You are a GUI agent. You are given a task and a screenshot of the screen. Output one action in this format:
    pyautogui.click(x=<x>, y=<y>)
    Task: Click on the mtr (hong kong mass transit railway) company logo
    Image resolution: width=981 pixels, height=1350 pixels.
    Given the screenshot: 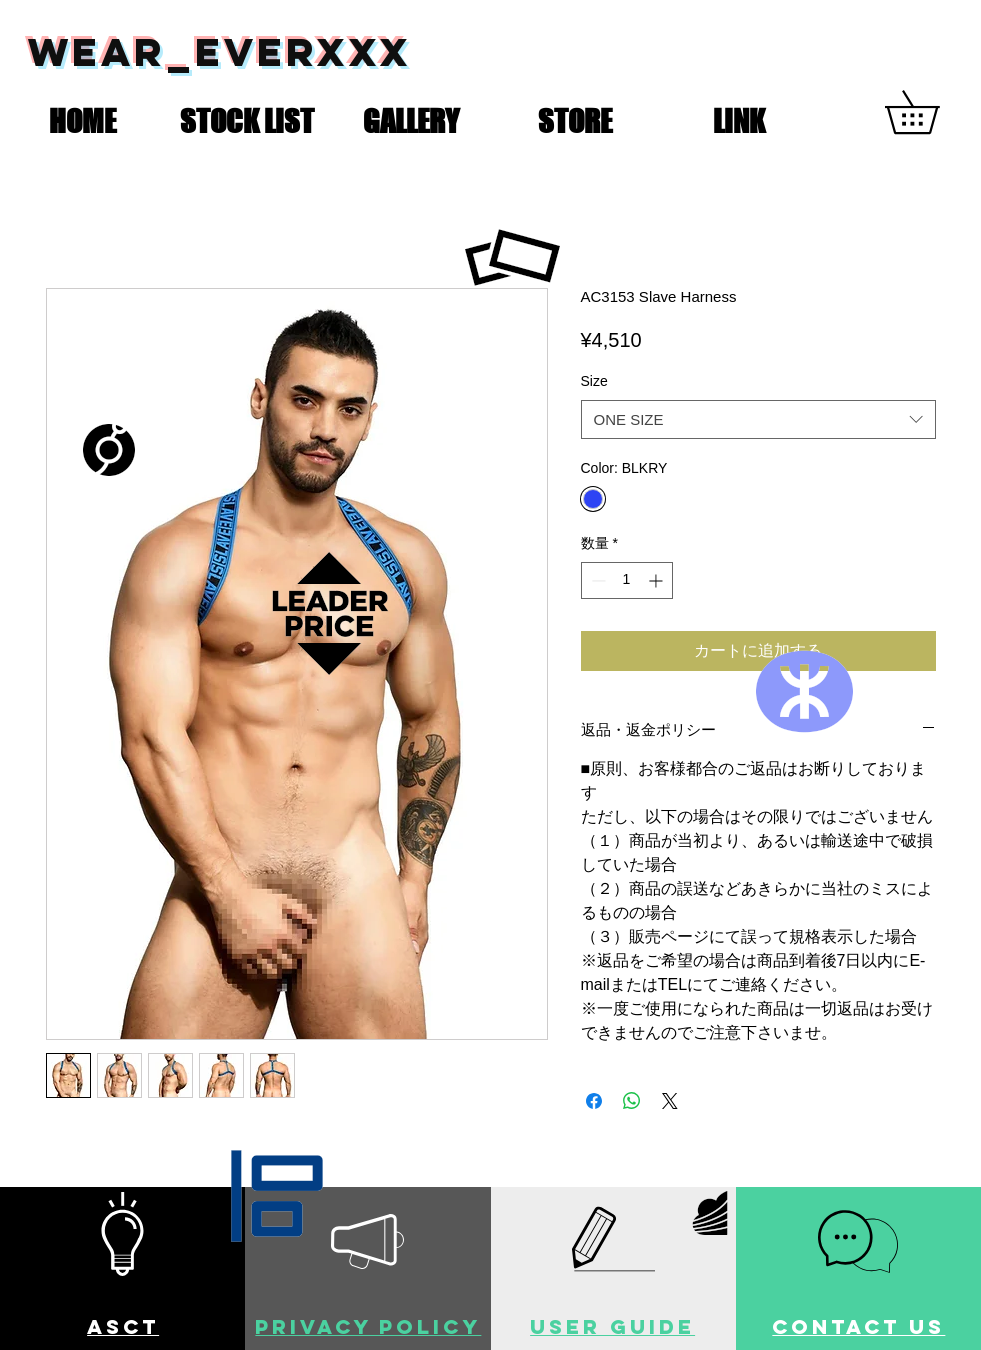 What is the action you would take?
    pyautogui.click(x=804, y=691)
    